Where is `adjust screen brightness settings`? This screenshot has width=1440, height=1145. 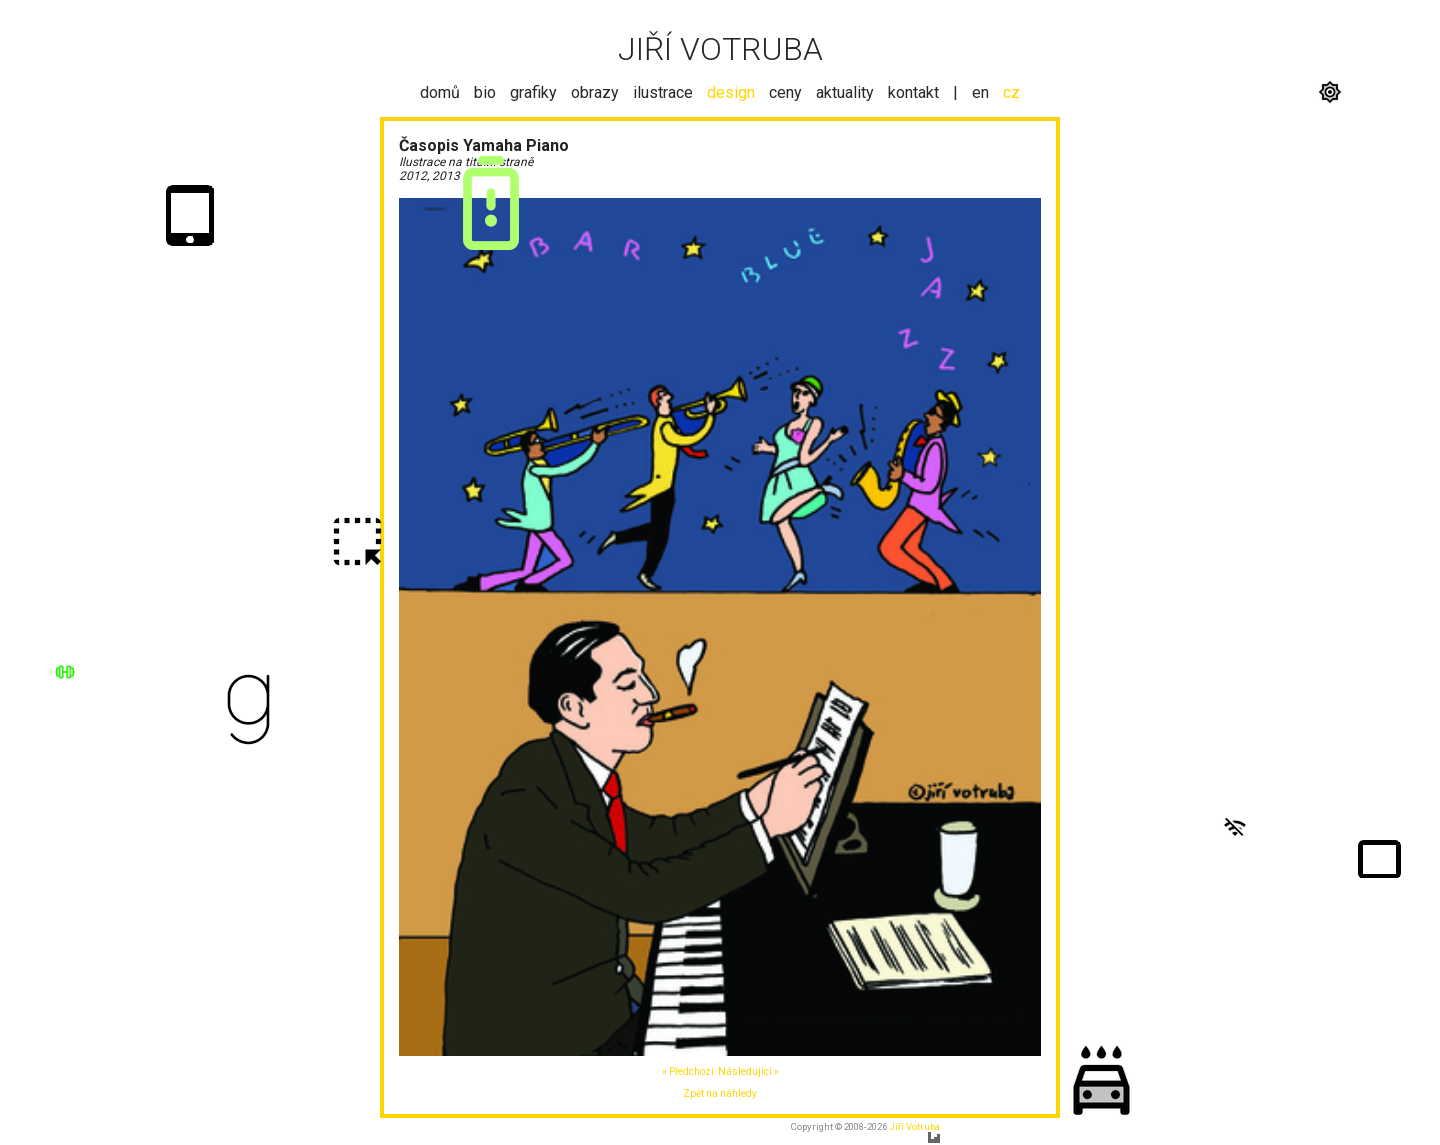 adjust screen brightness settings is located at coordinates (1330, 92).